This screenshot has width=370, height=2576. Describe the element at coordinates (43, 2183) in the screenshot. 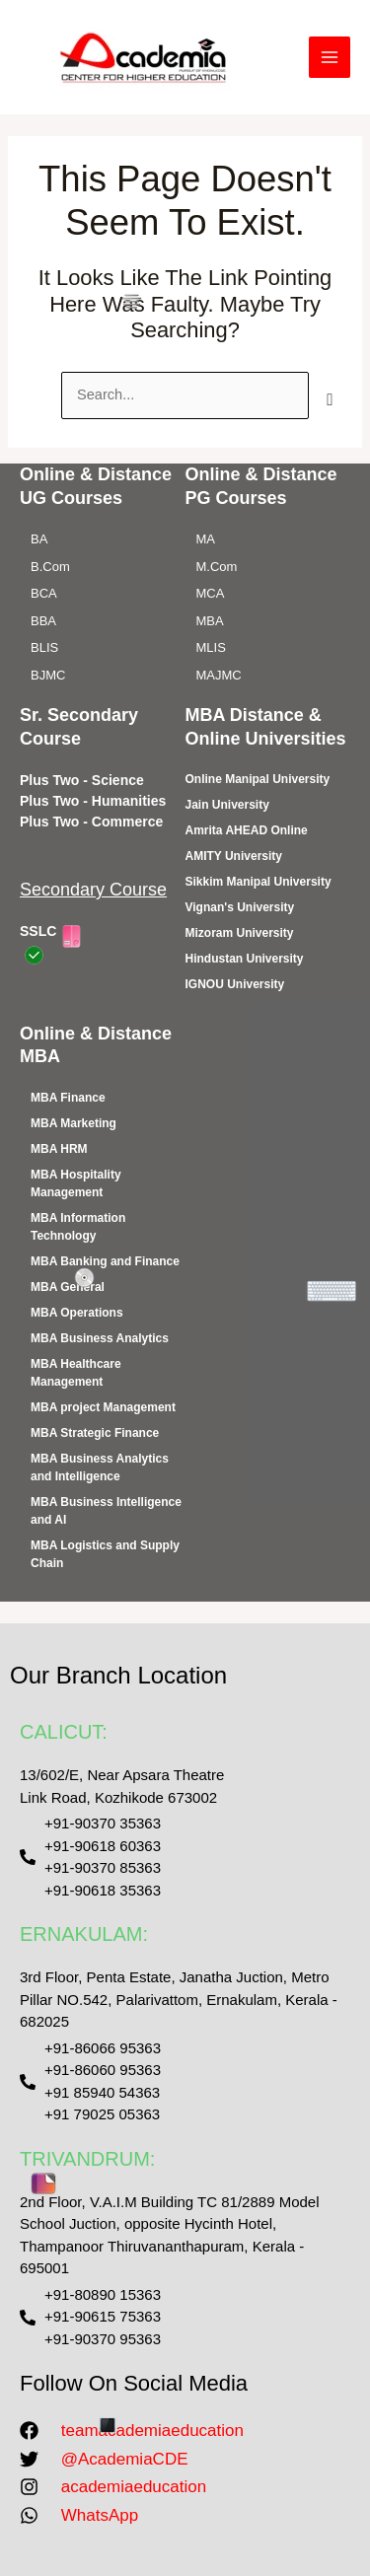

I see `change desktop wallpaper settings` at that location.